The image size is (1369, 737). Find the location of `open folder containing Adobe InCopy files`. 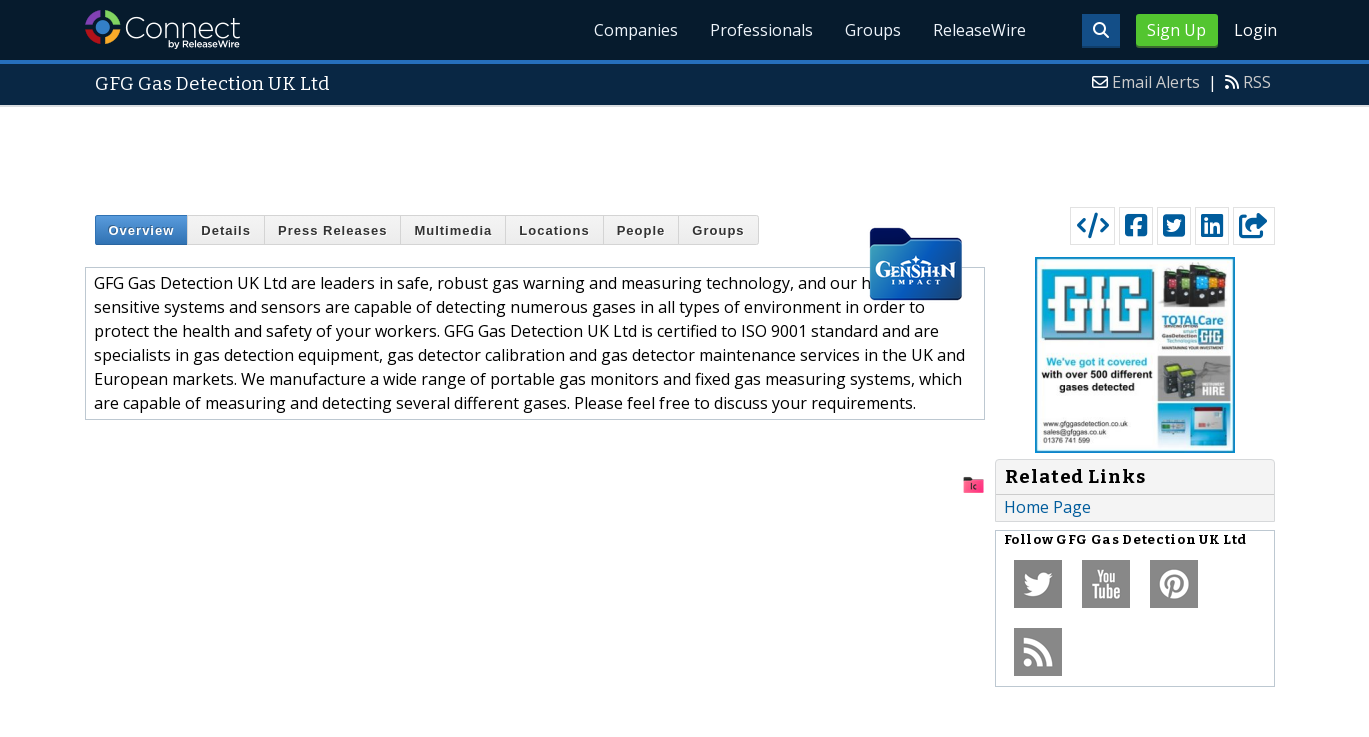

open folder containing Adobe InCopy files is located at coordinates (973, 485).